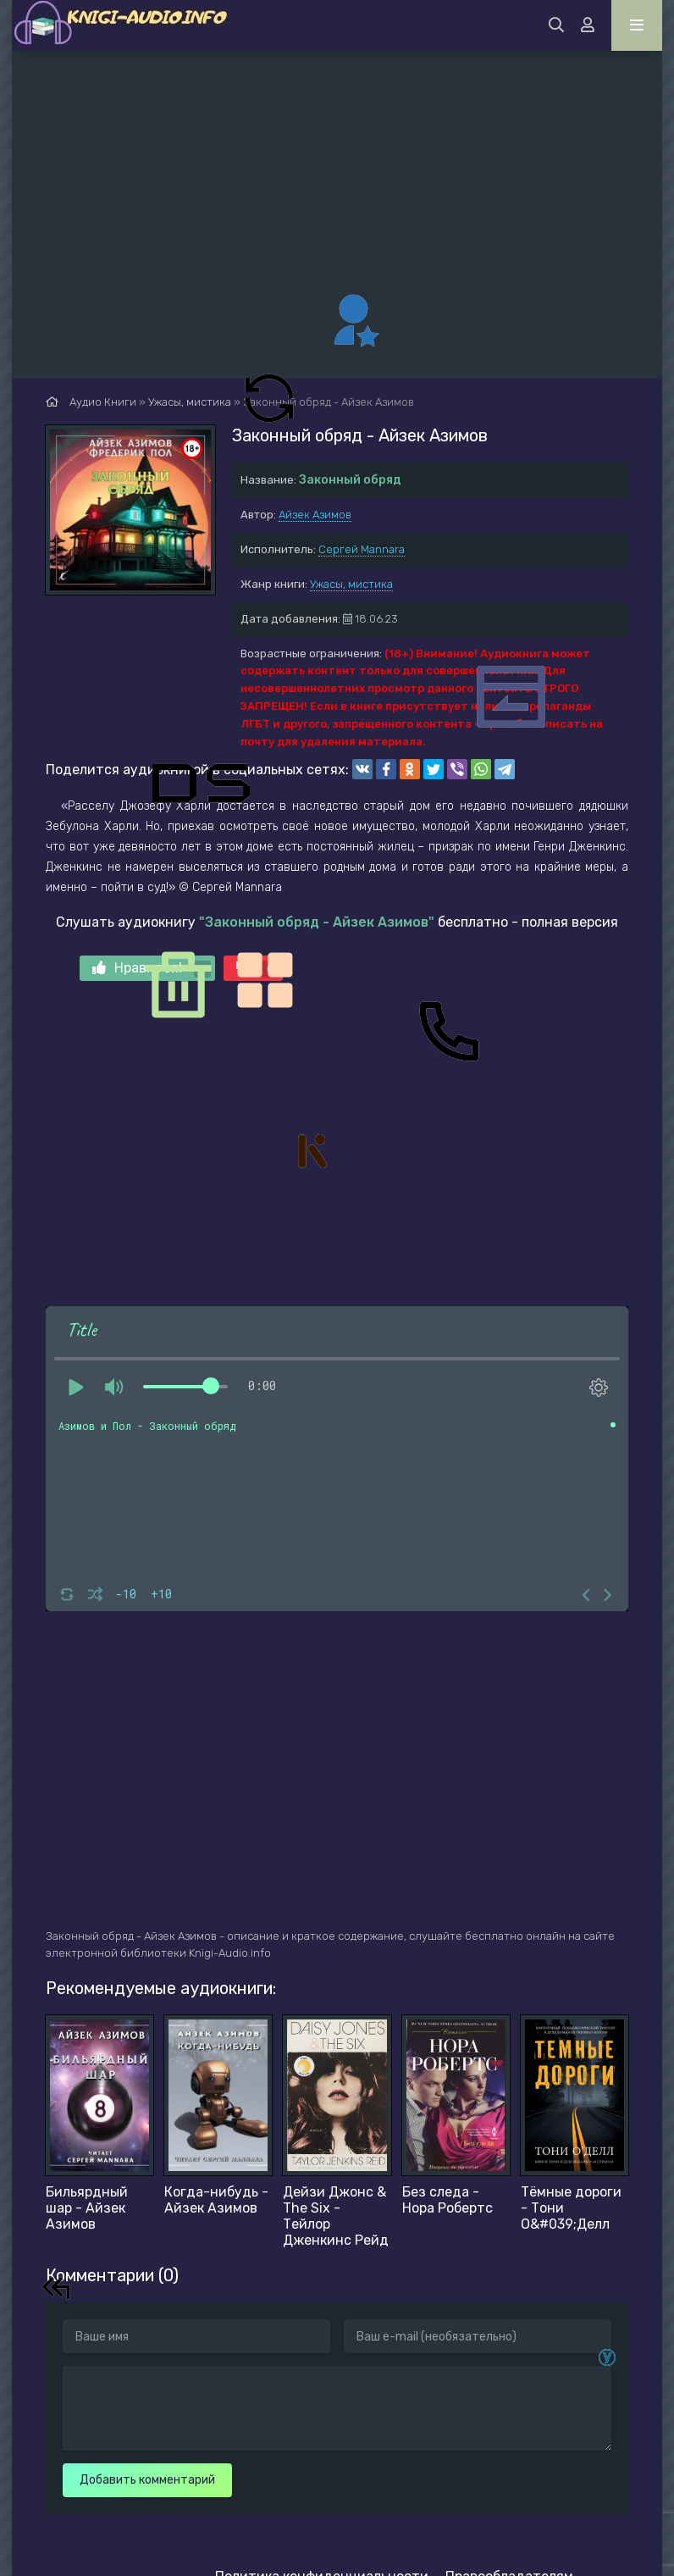 This screenshot has height=2576, width=674. Describe the element at coordinates (57, 2288) in the screenshot. I see `reply all to a message or email` at that location.